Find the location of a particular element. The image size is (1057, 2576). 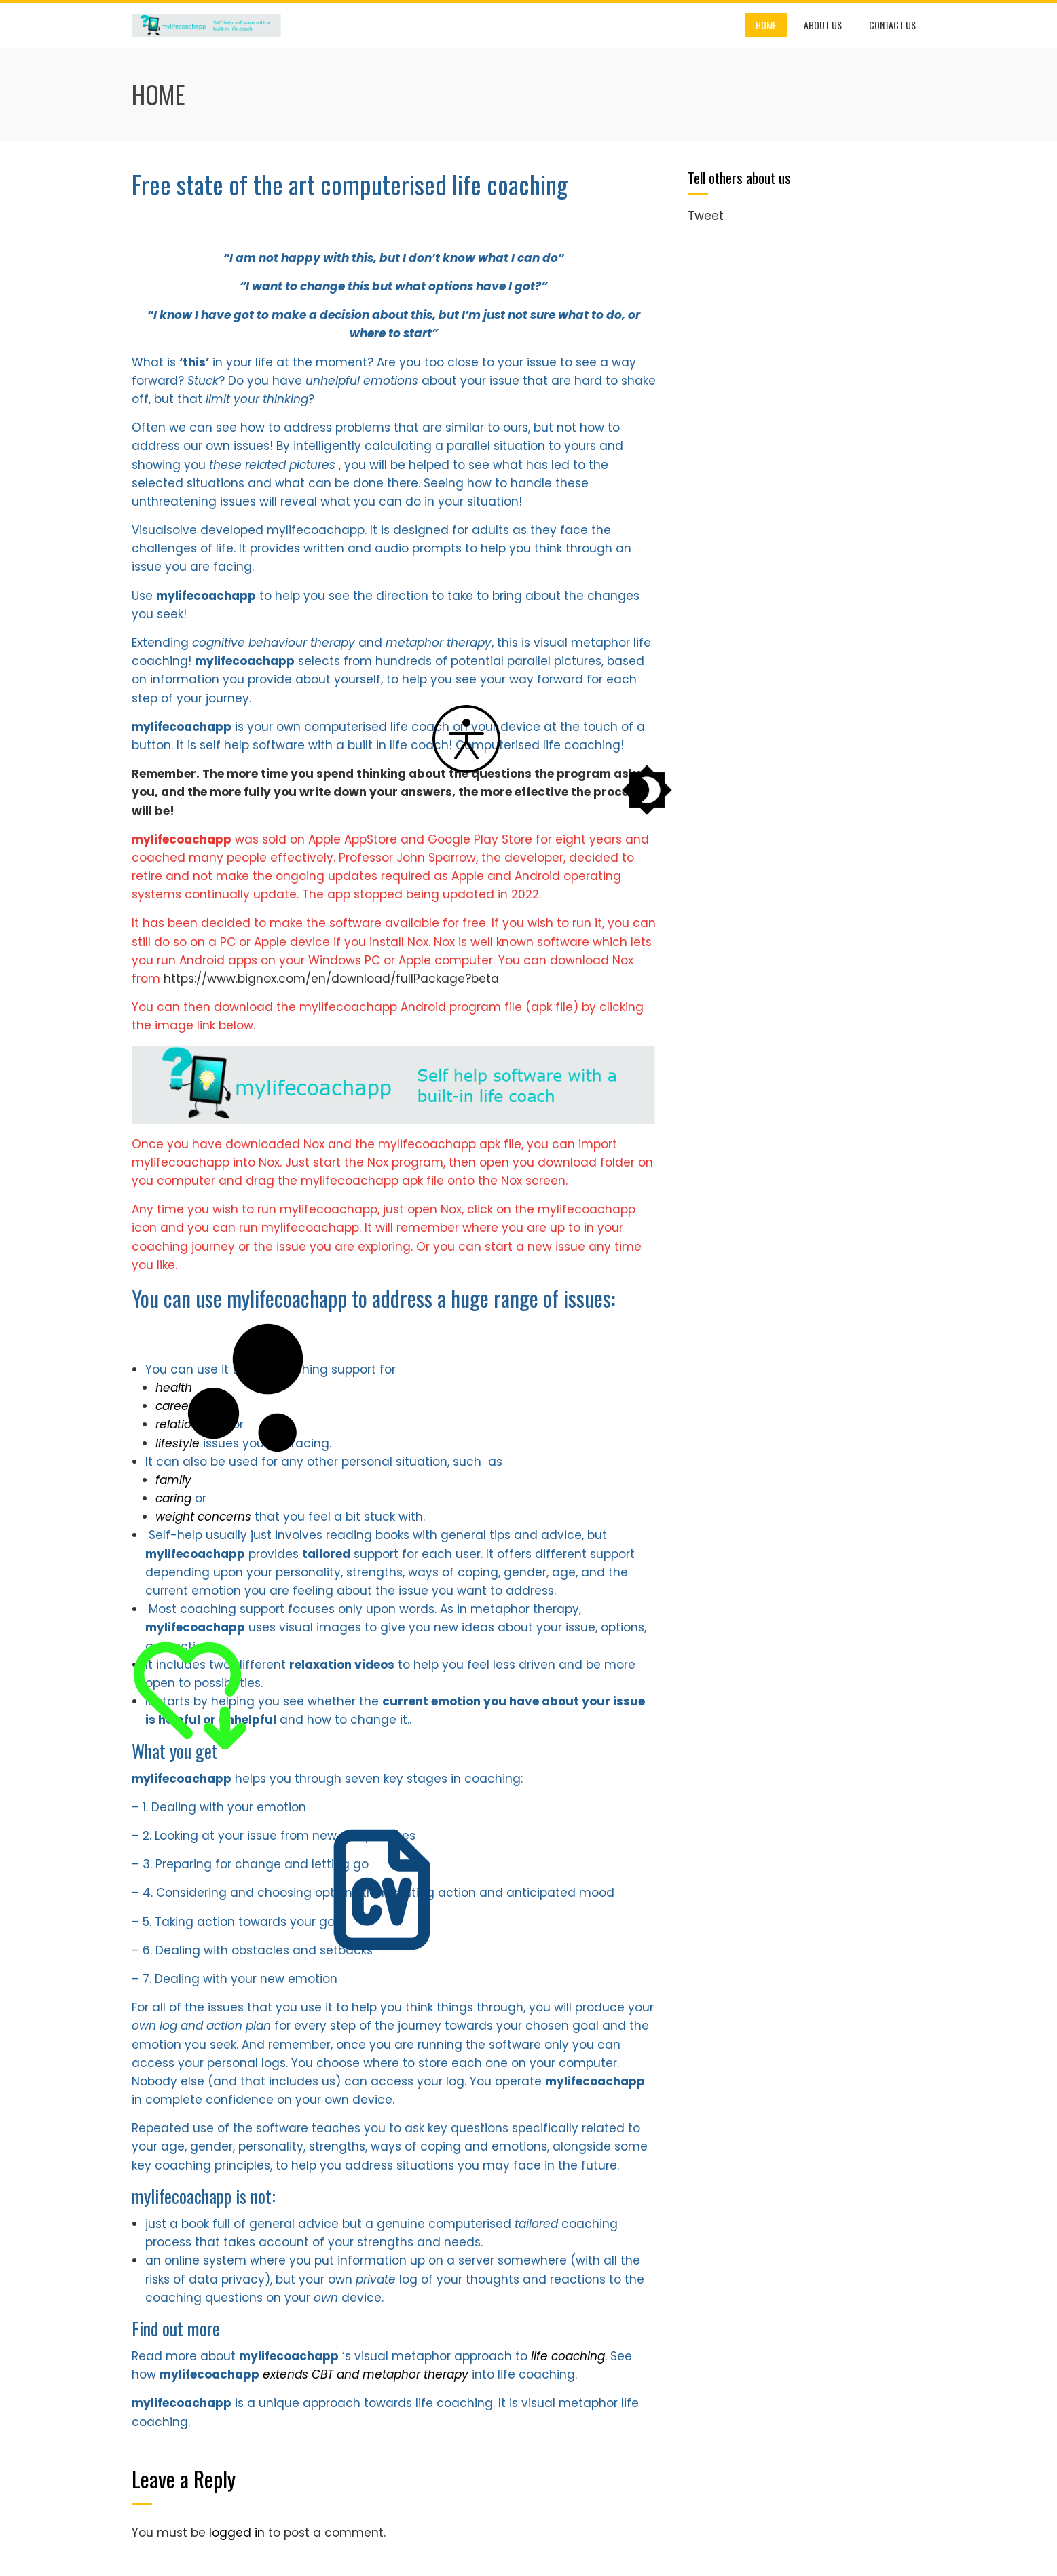

toggle dark mode or night theme is located at coordinates (647, 790).